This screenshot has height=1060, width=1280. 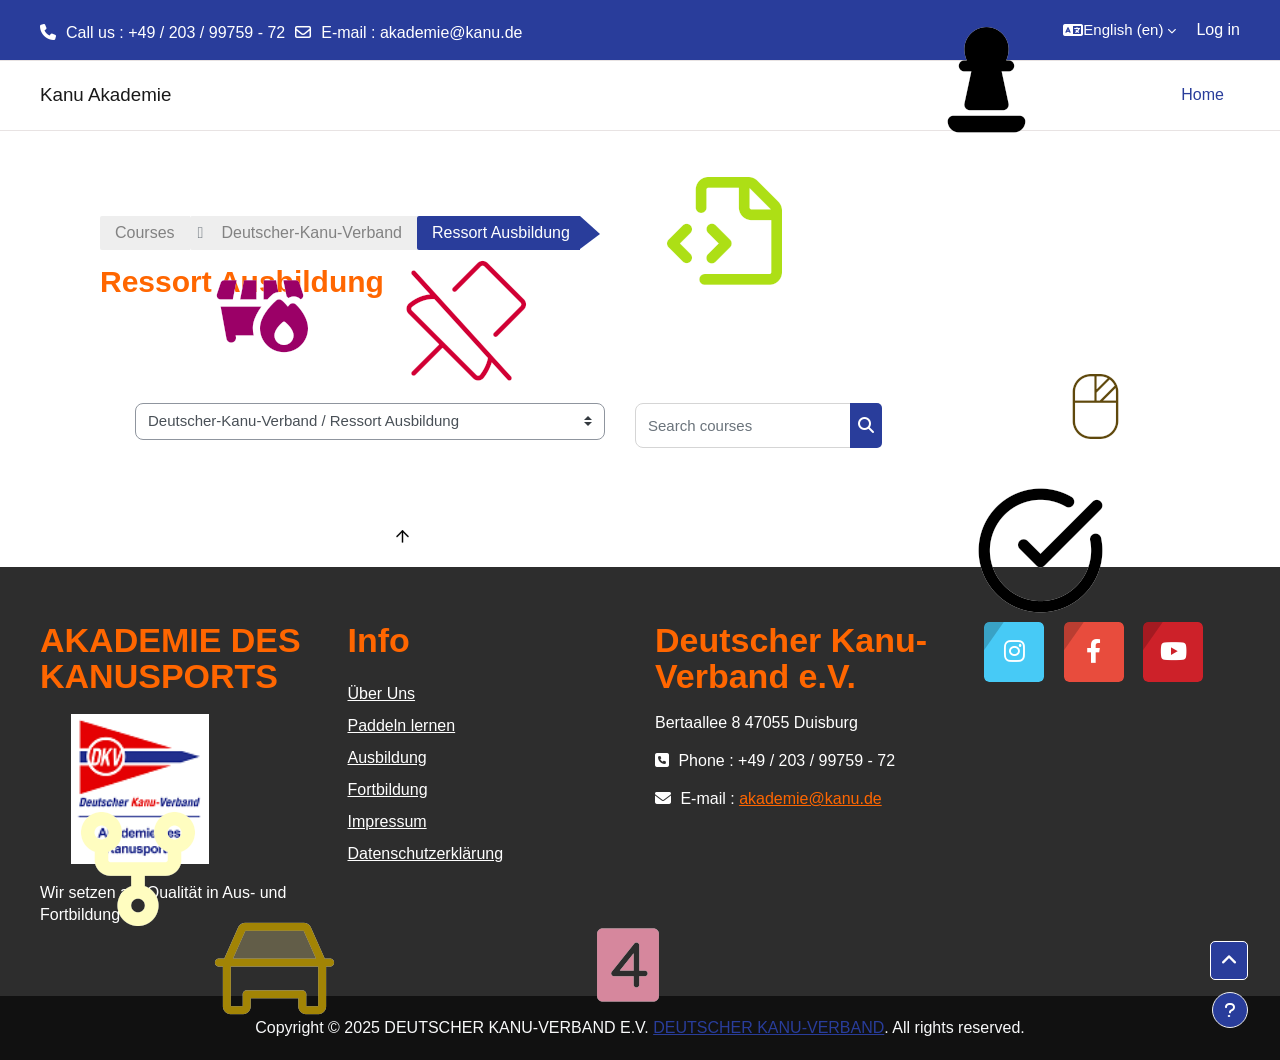 I want to click on task or action completed successfully, so click(x=1040, y=550).